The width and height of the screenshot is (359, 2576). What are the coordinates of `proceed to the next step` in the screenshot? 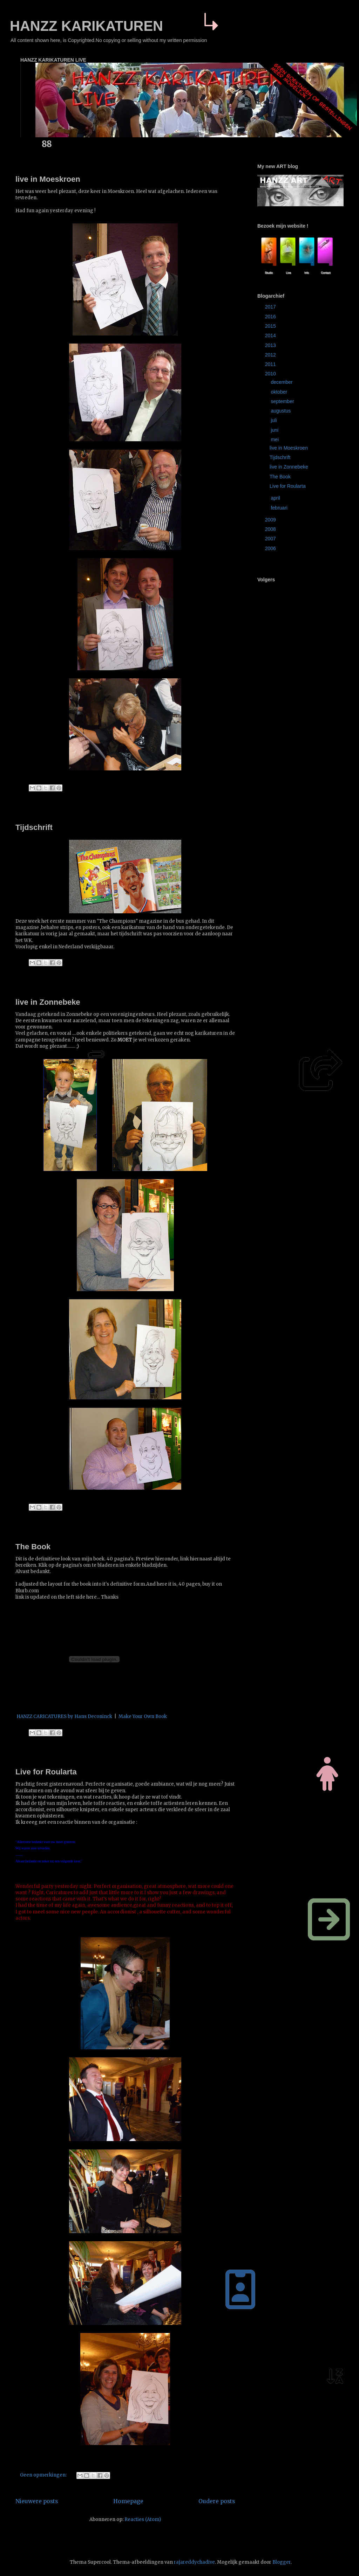 It's located at (329, 1919).